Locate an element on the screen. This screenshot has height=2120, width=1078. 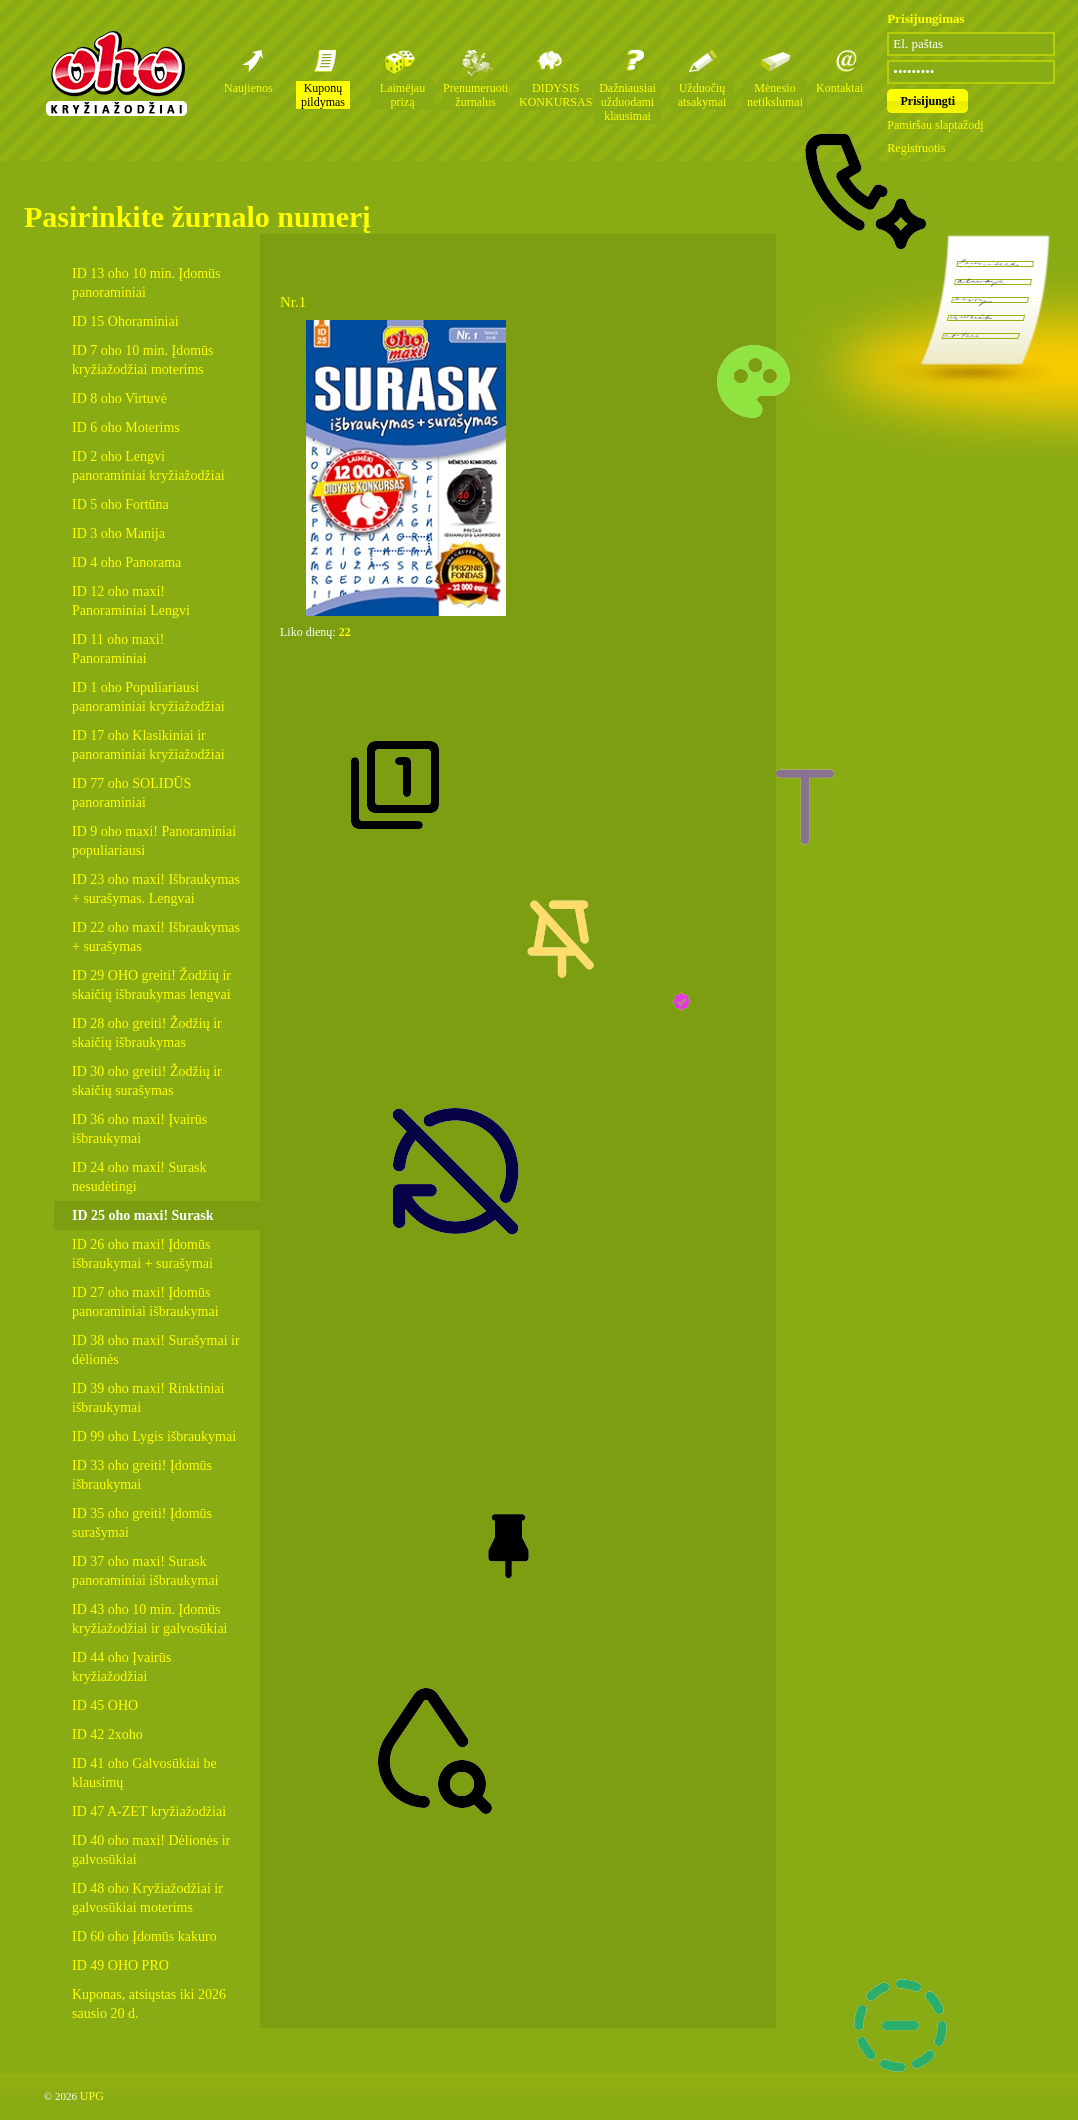
open color or theme customization options is located at coordinates (753, 381).